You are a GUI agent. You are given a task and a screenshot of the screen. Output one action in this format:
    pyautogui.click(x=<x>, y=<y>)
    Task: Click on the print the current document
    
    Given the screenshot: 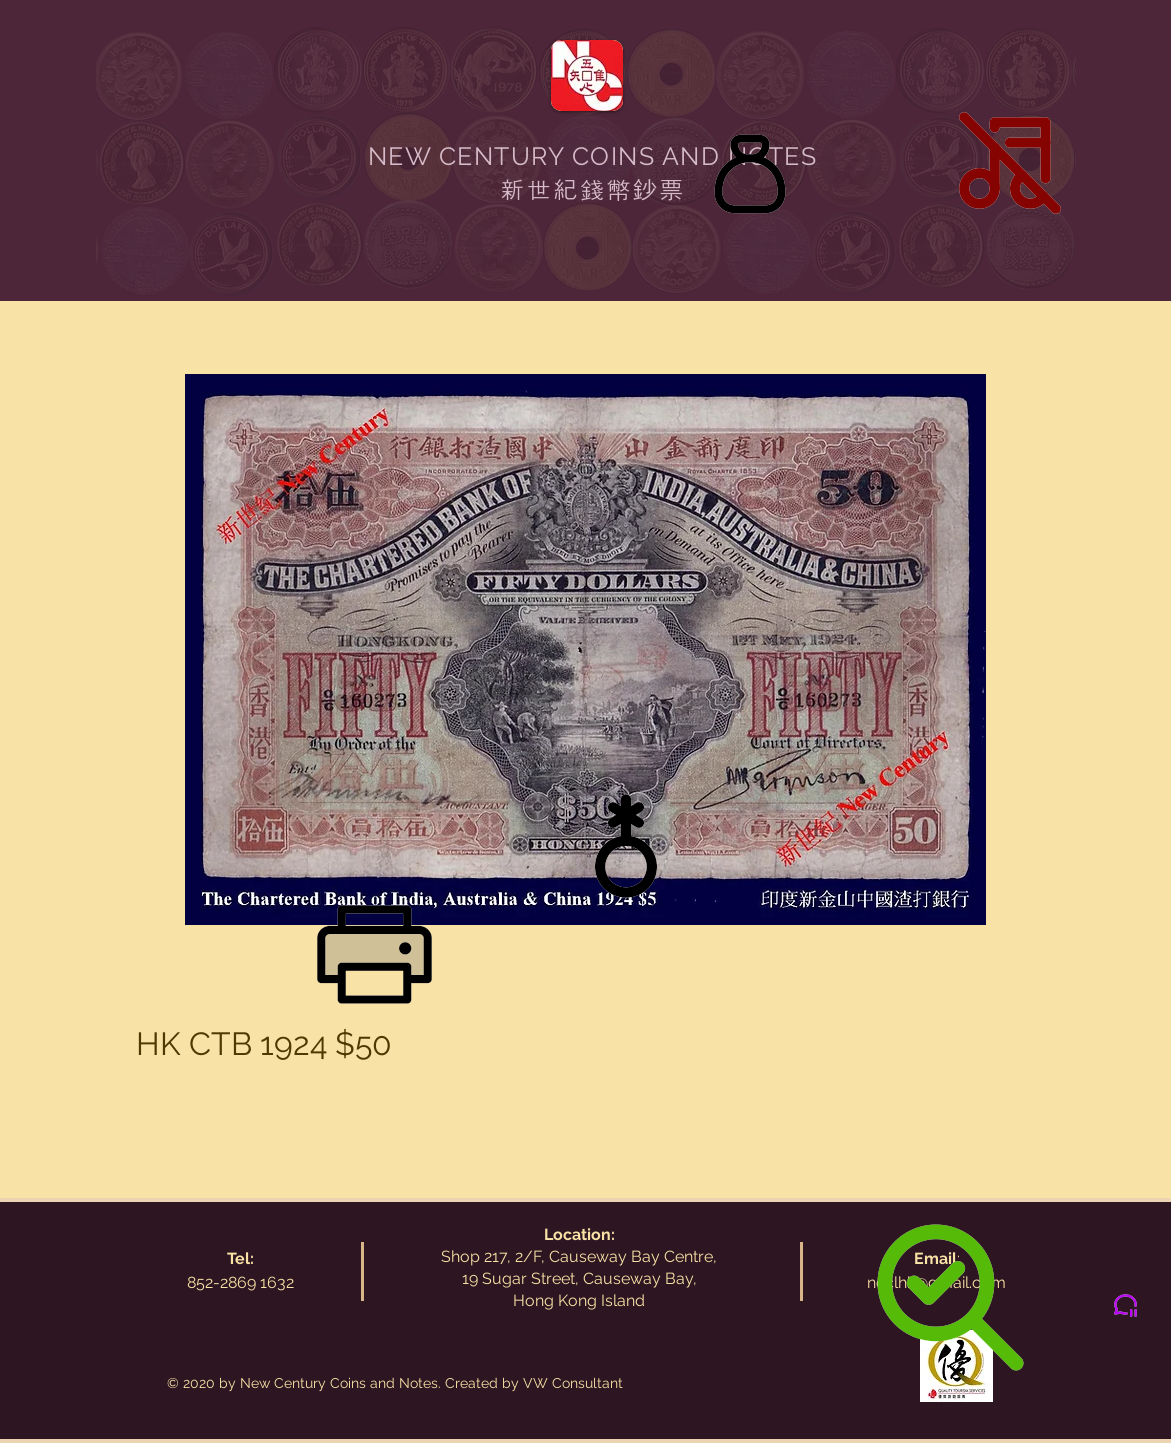 What is the action you would take?
    pyautogui.click(x=374, y=954)
    